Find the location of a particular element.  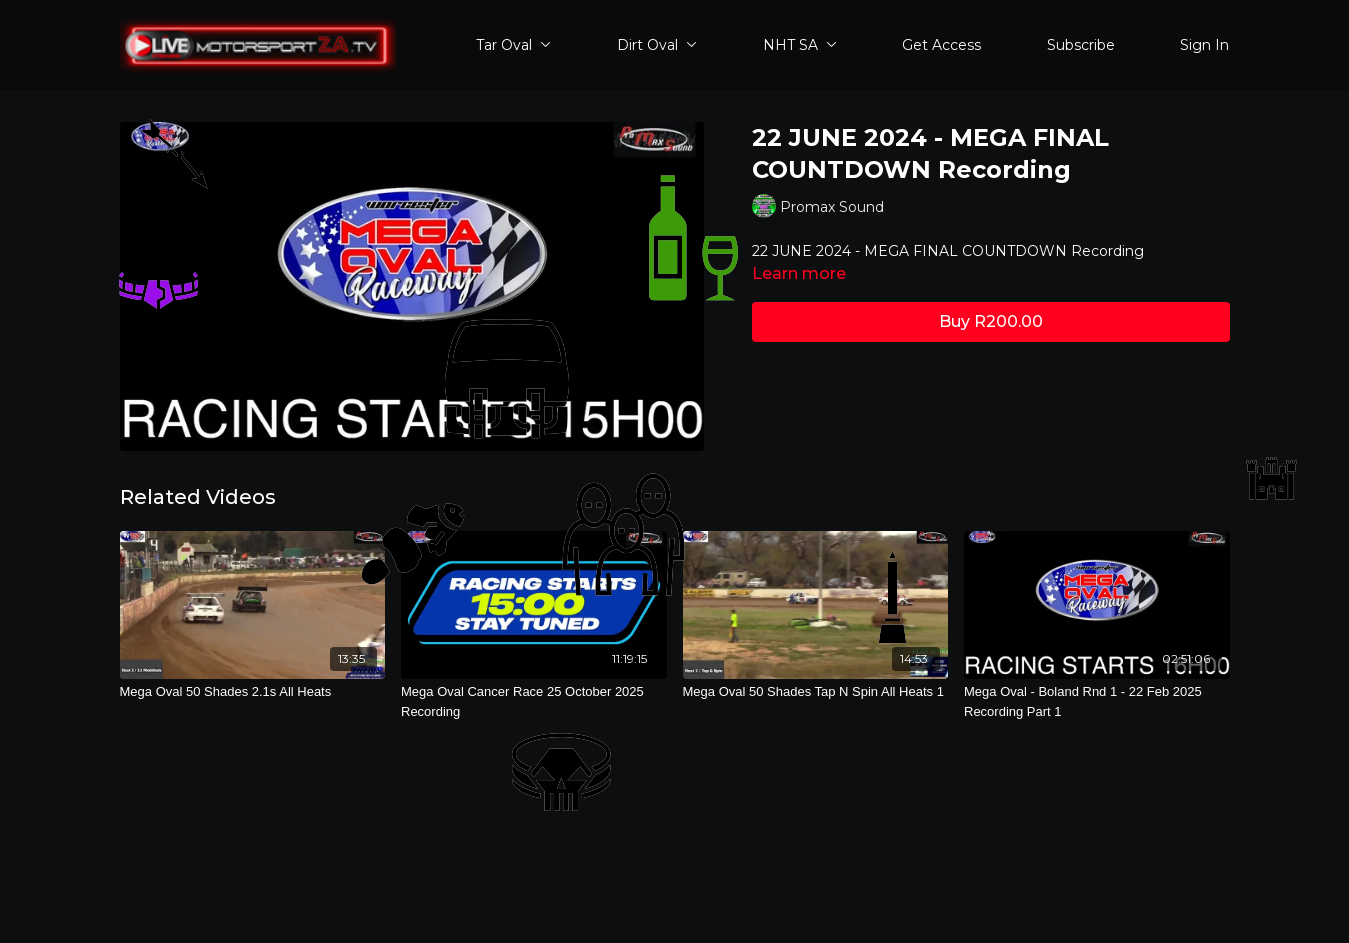

browse wine selection or beverage menu is located at coordinates (693, 236).